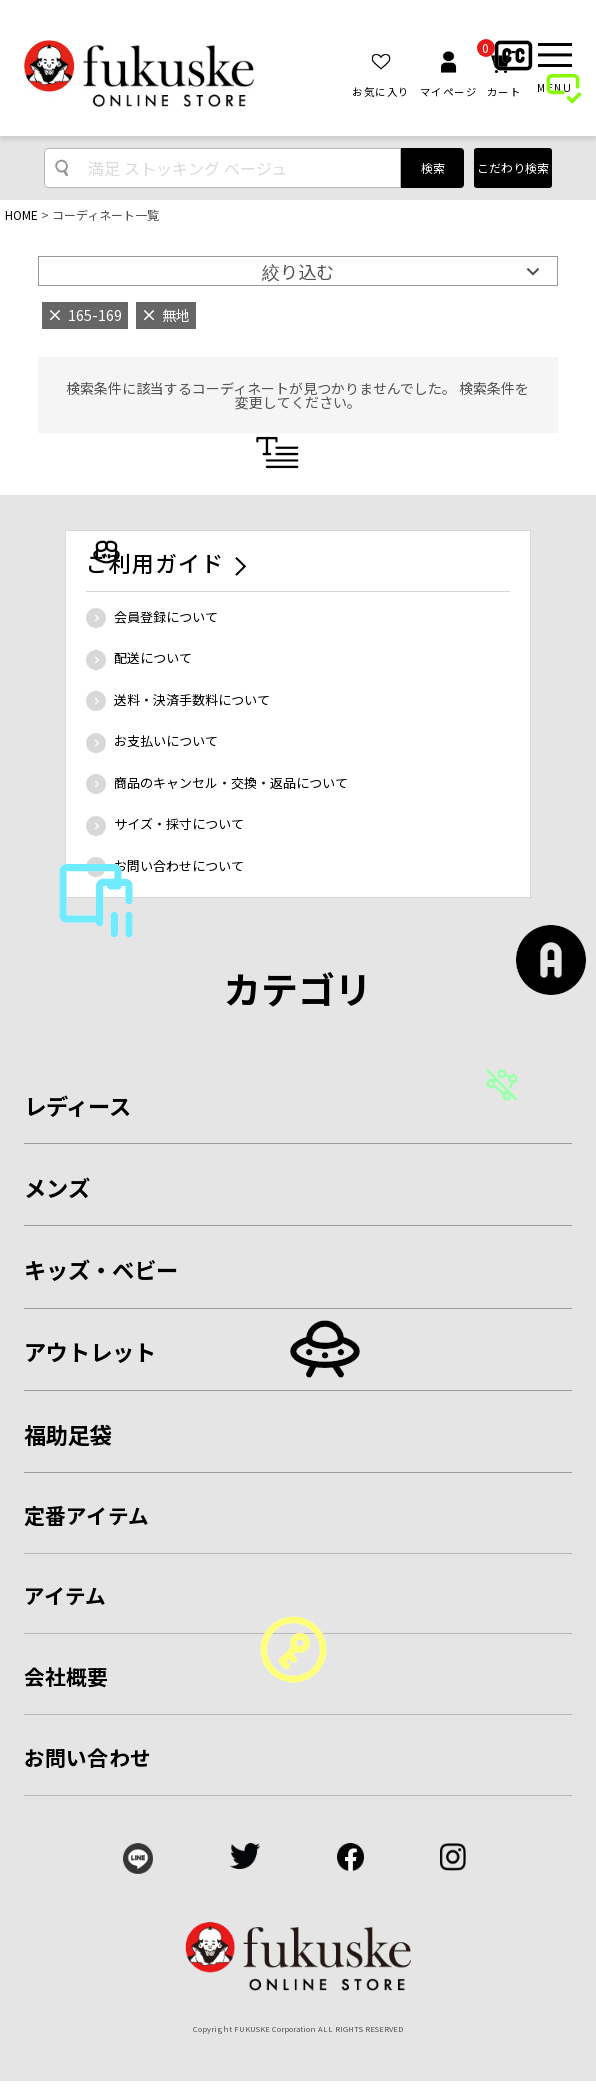  I want to click on input field validated successfully, so click(563, 85).